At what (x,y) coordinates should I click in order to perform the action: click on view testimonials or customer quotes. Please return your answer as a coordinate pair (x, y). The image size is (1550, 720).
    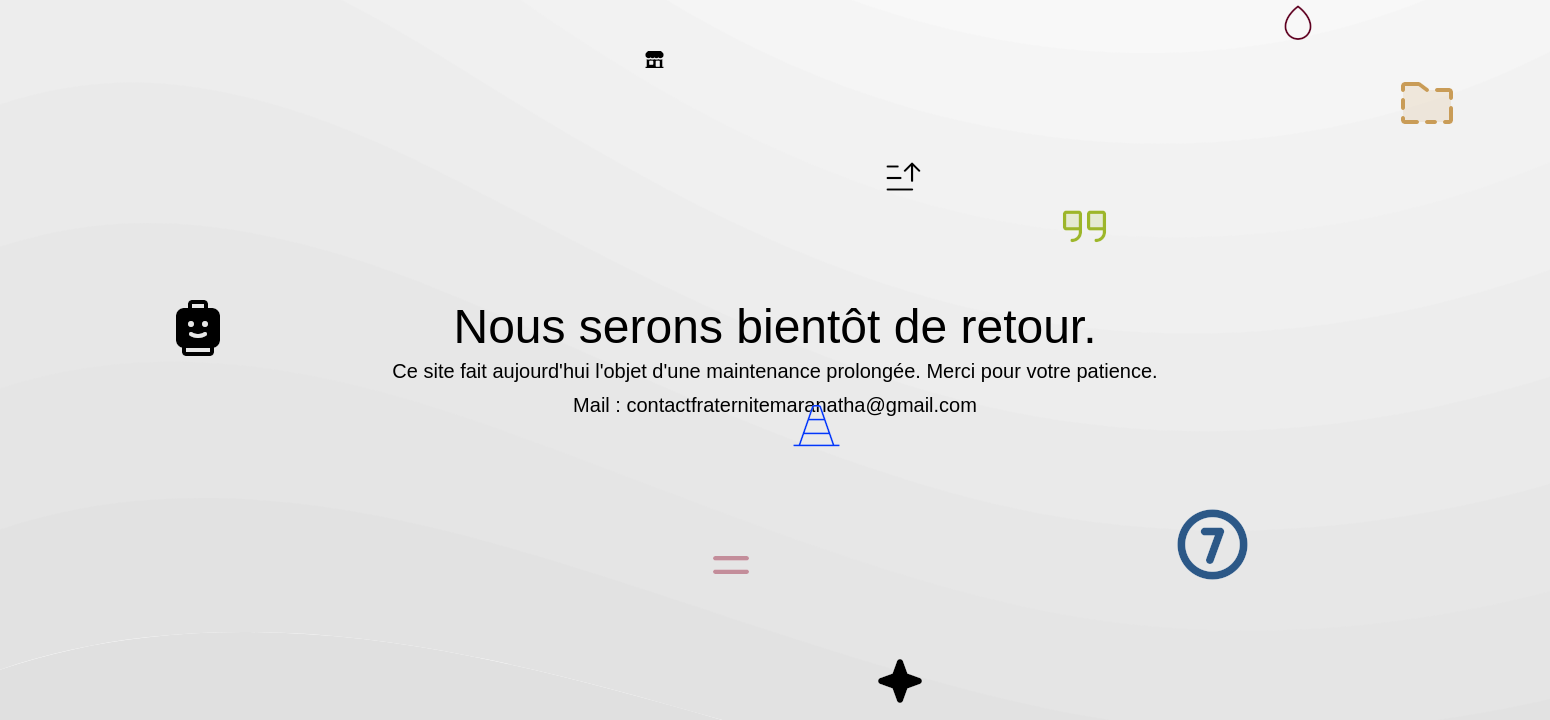
    Looking at the image, I should click on (1084, 225).